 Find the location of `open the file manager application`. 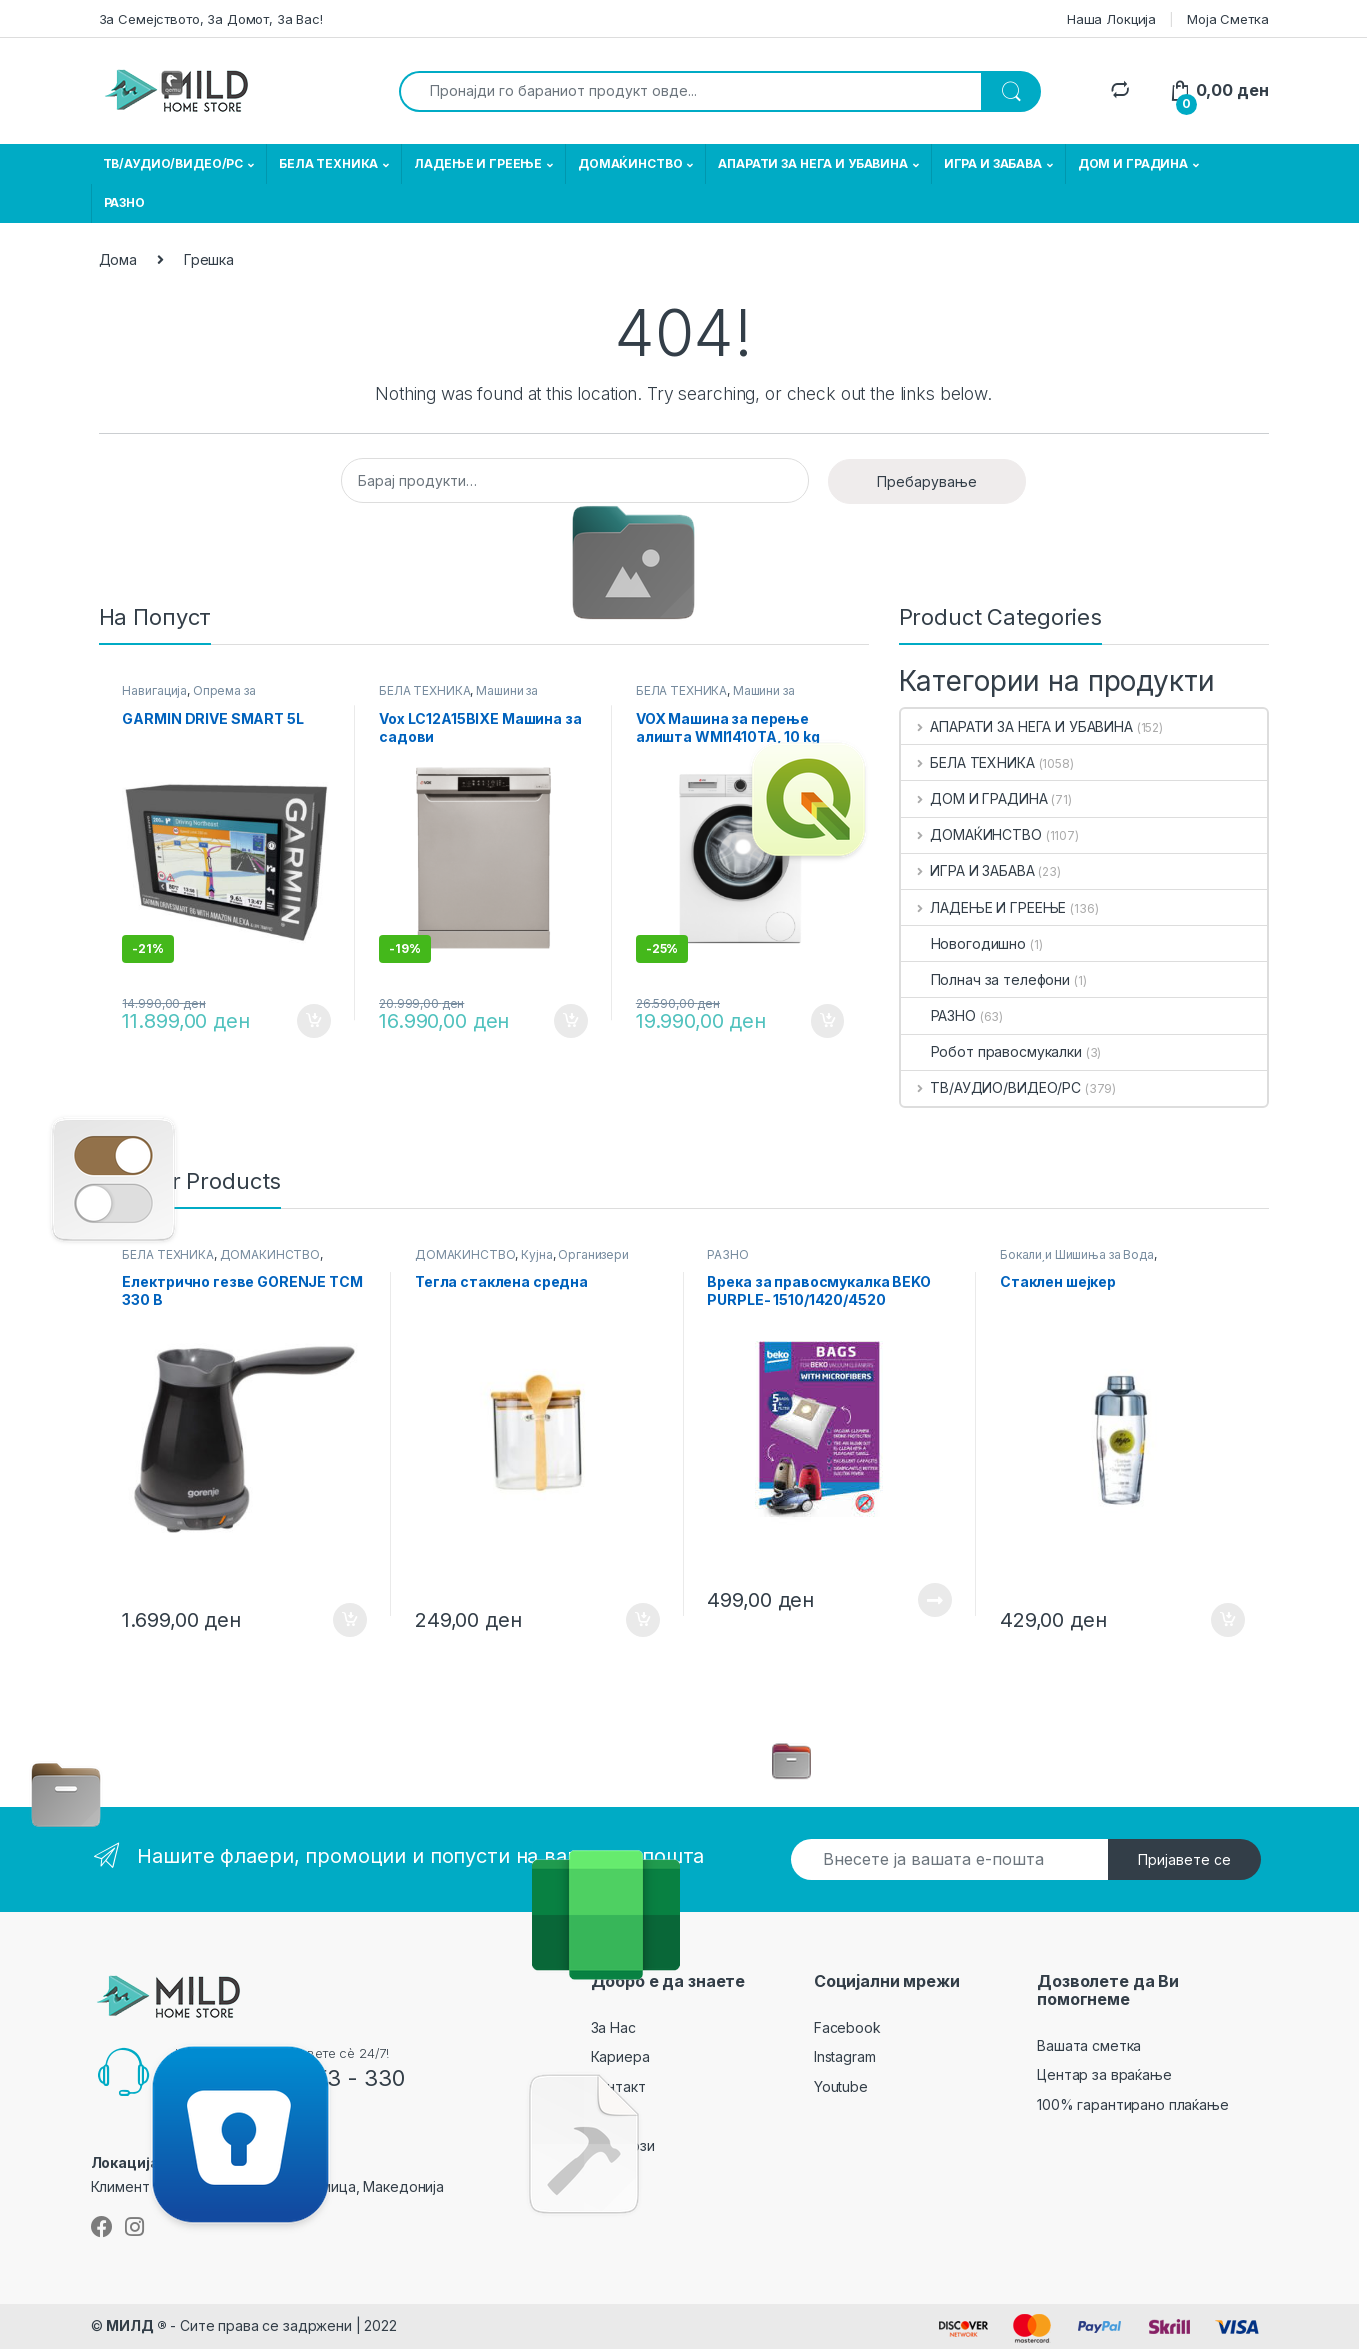

open the file manager application is located at coordinates (791, 1760).